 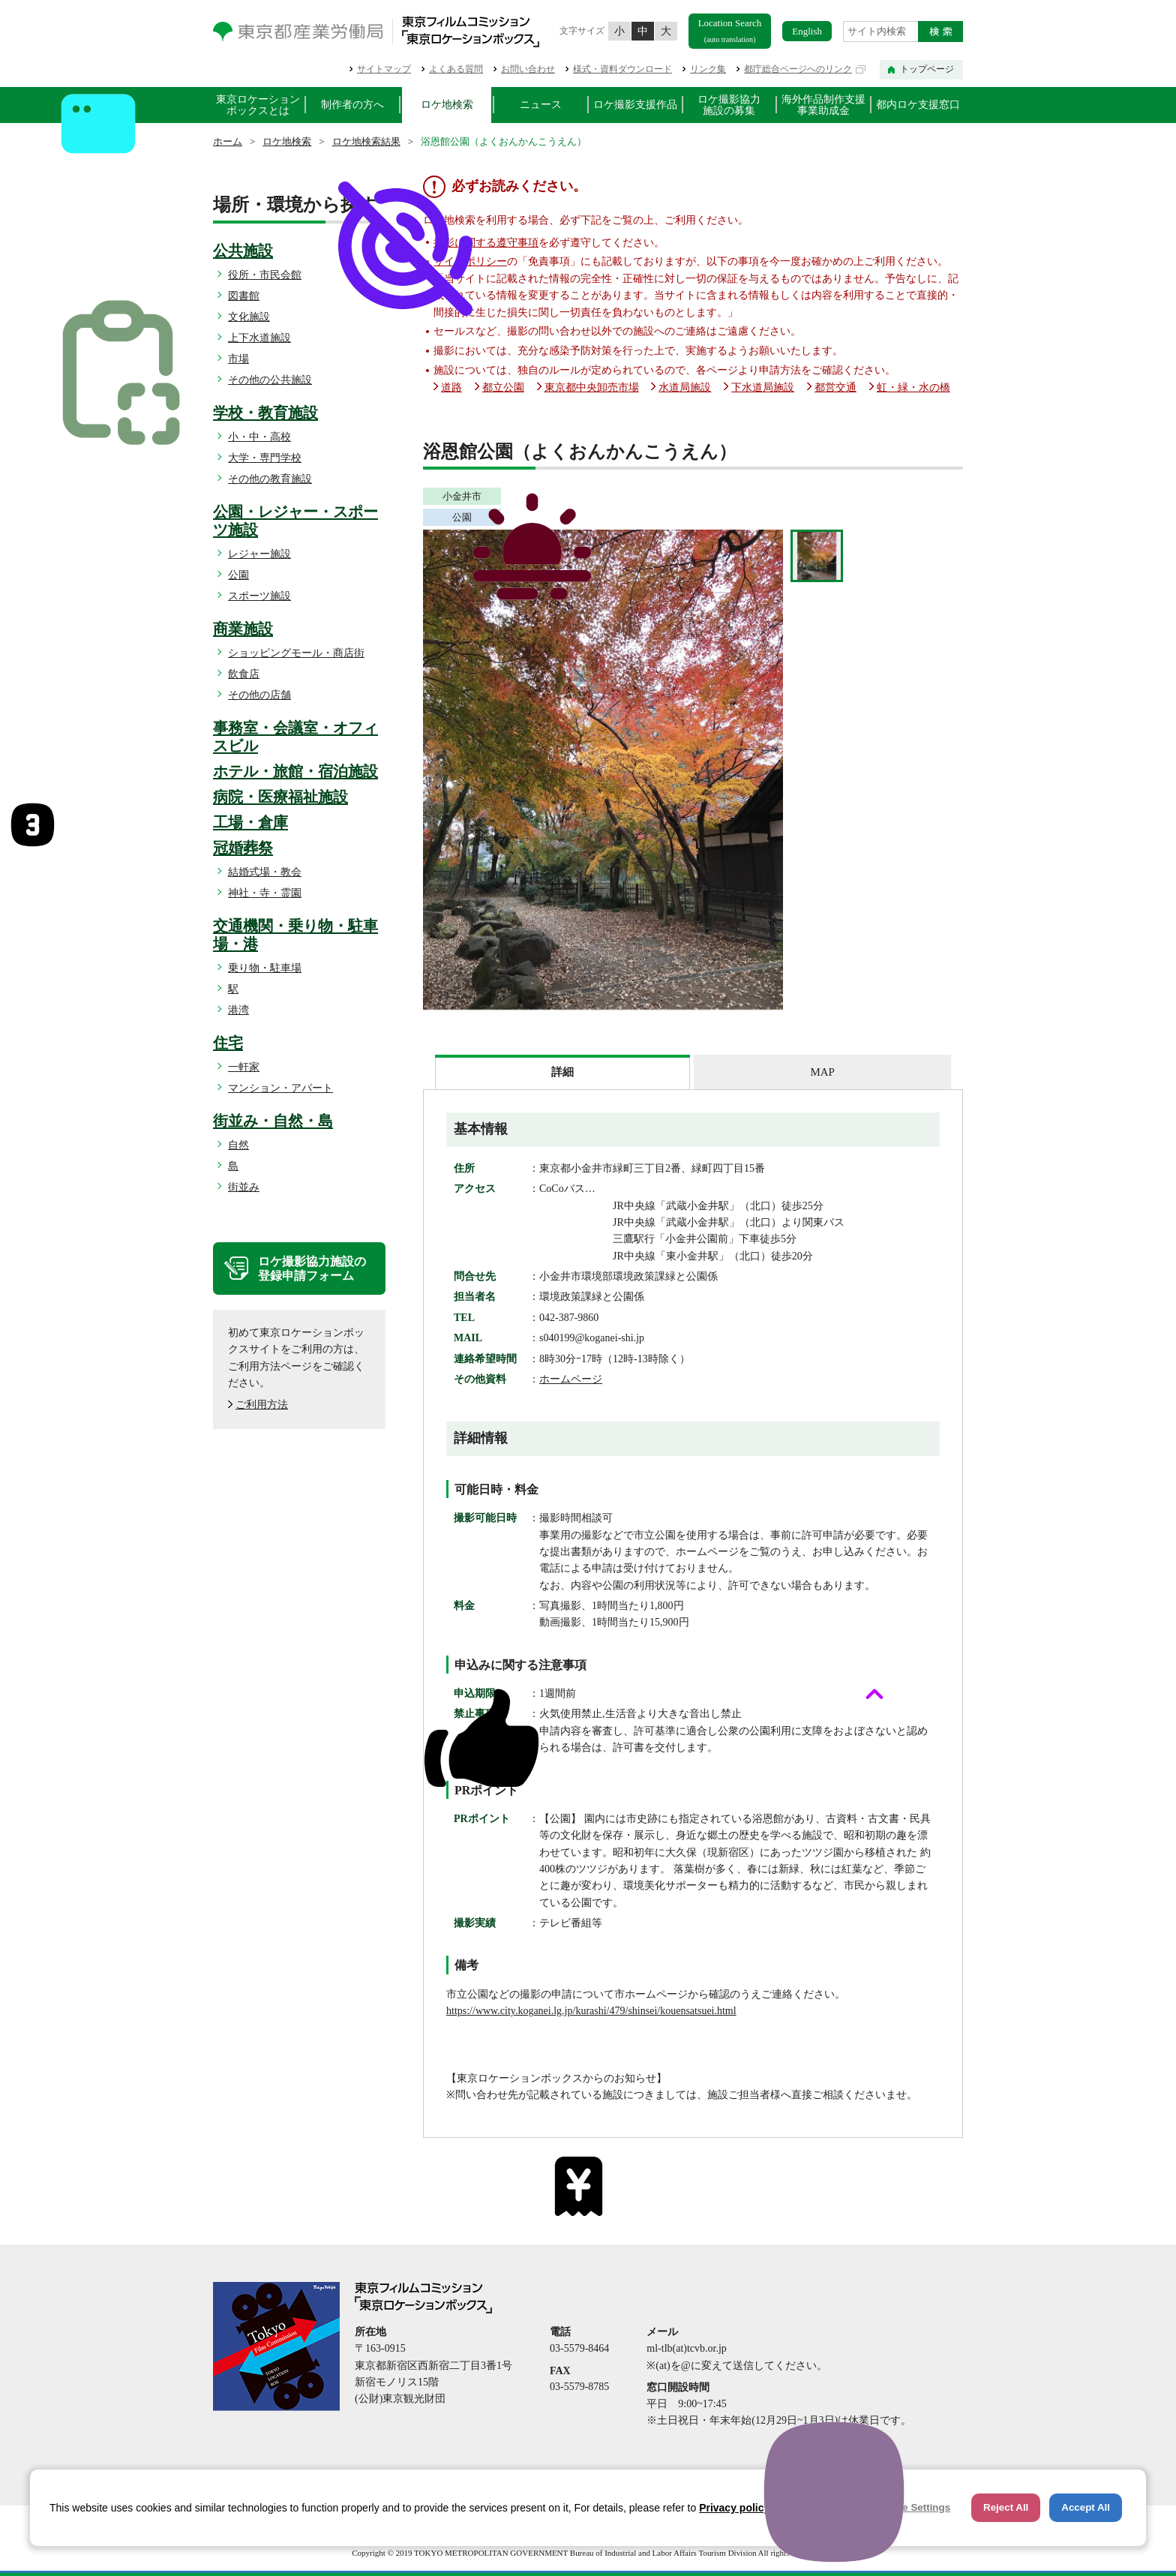 I want to click on disable spiral or swirl effect, so click(x=405, y=248).